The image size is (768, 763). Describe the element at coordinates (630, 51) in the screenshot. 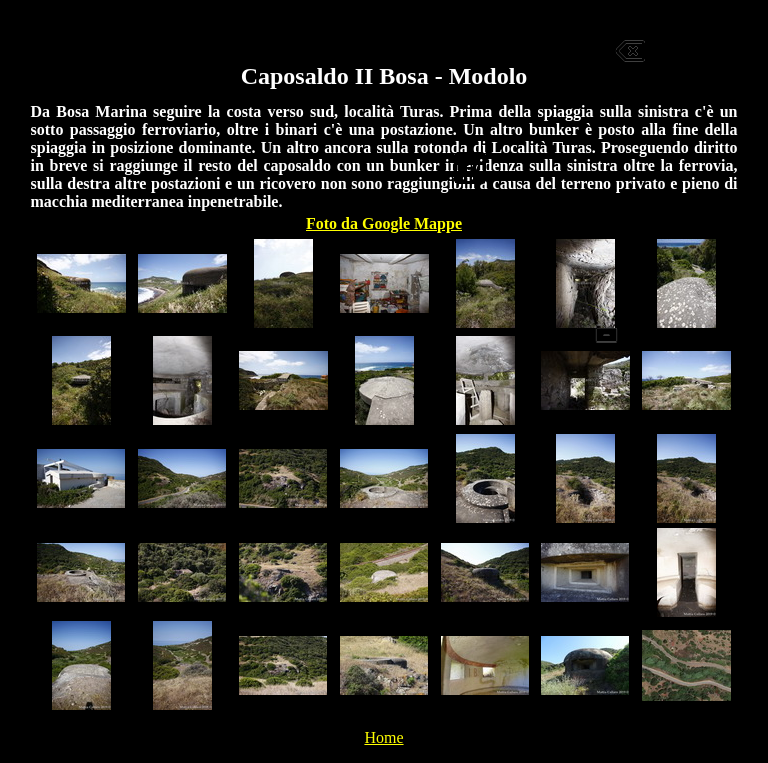

I see `delete the previous character` at that location.